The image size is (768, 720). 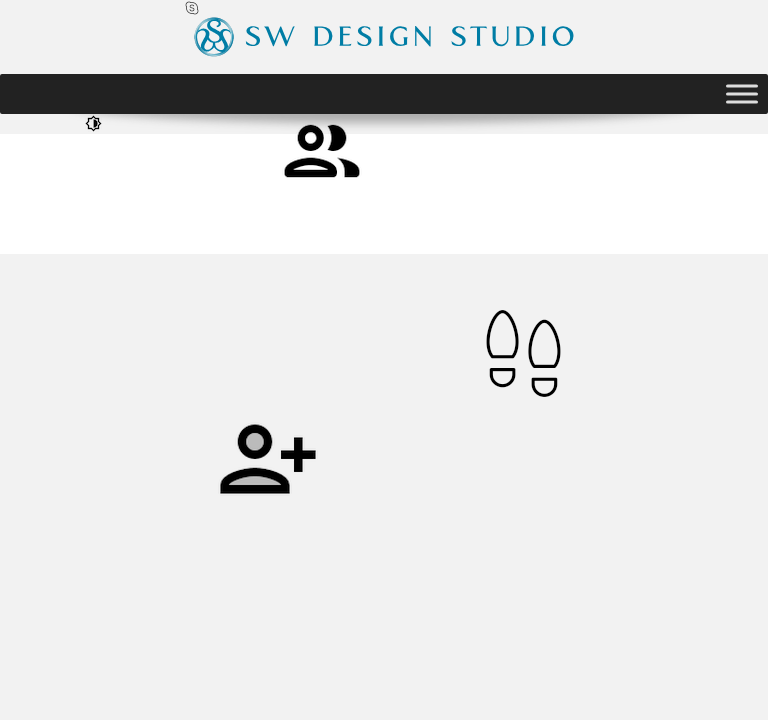 What do you see at coordinates (268, 459) in the screenshot?
I see `add a new contact or friend` at bounding box center [268, 459].